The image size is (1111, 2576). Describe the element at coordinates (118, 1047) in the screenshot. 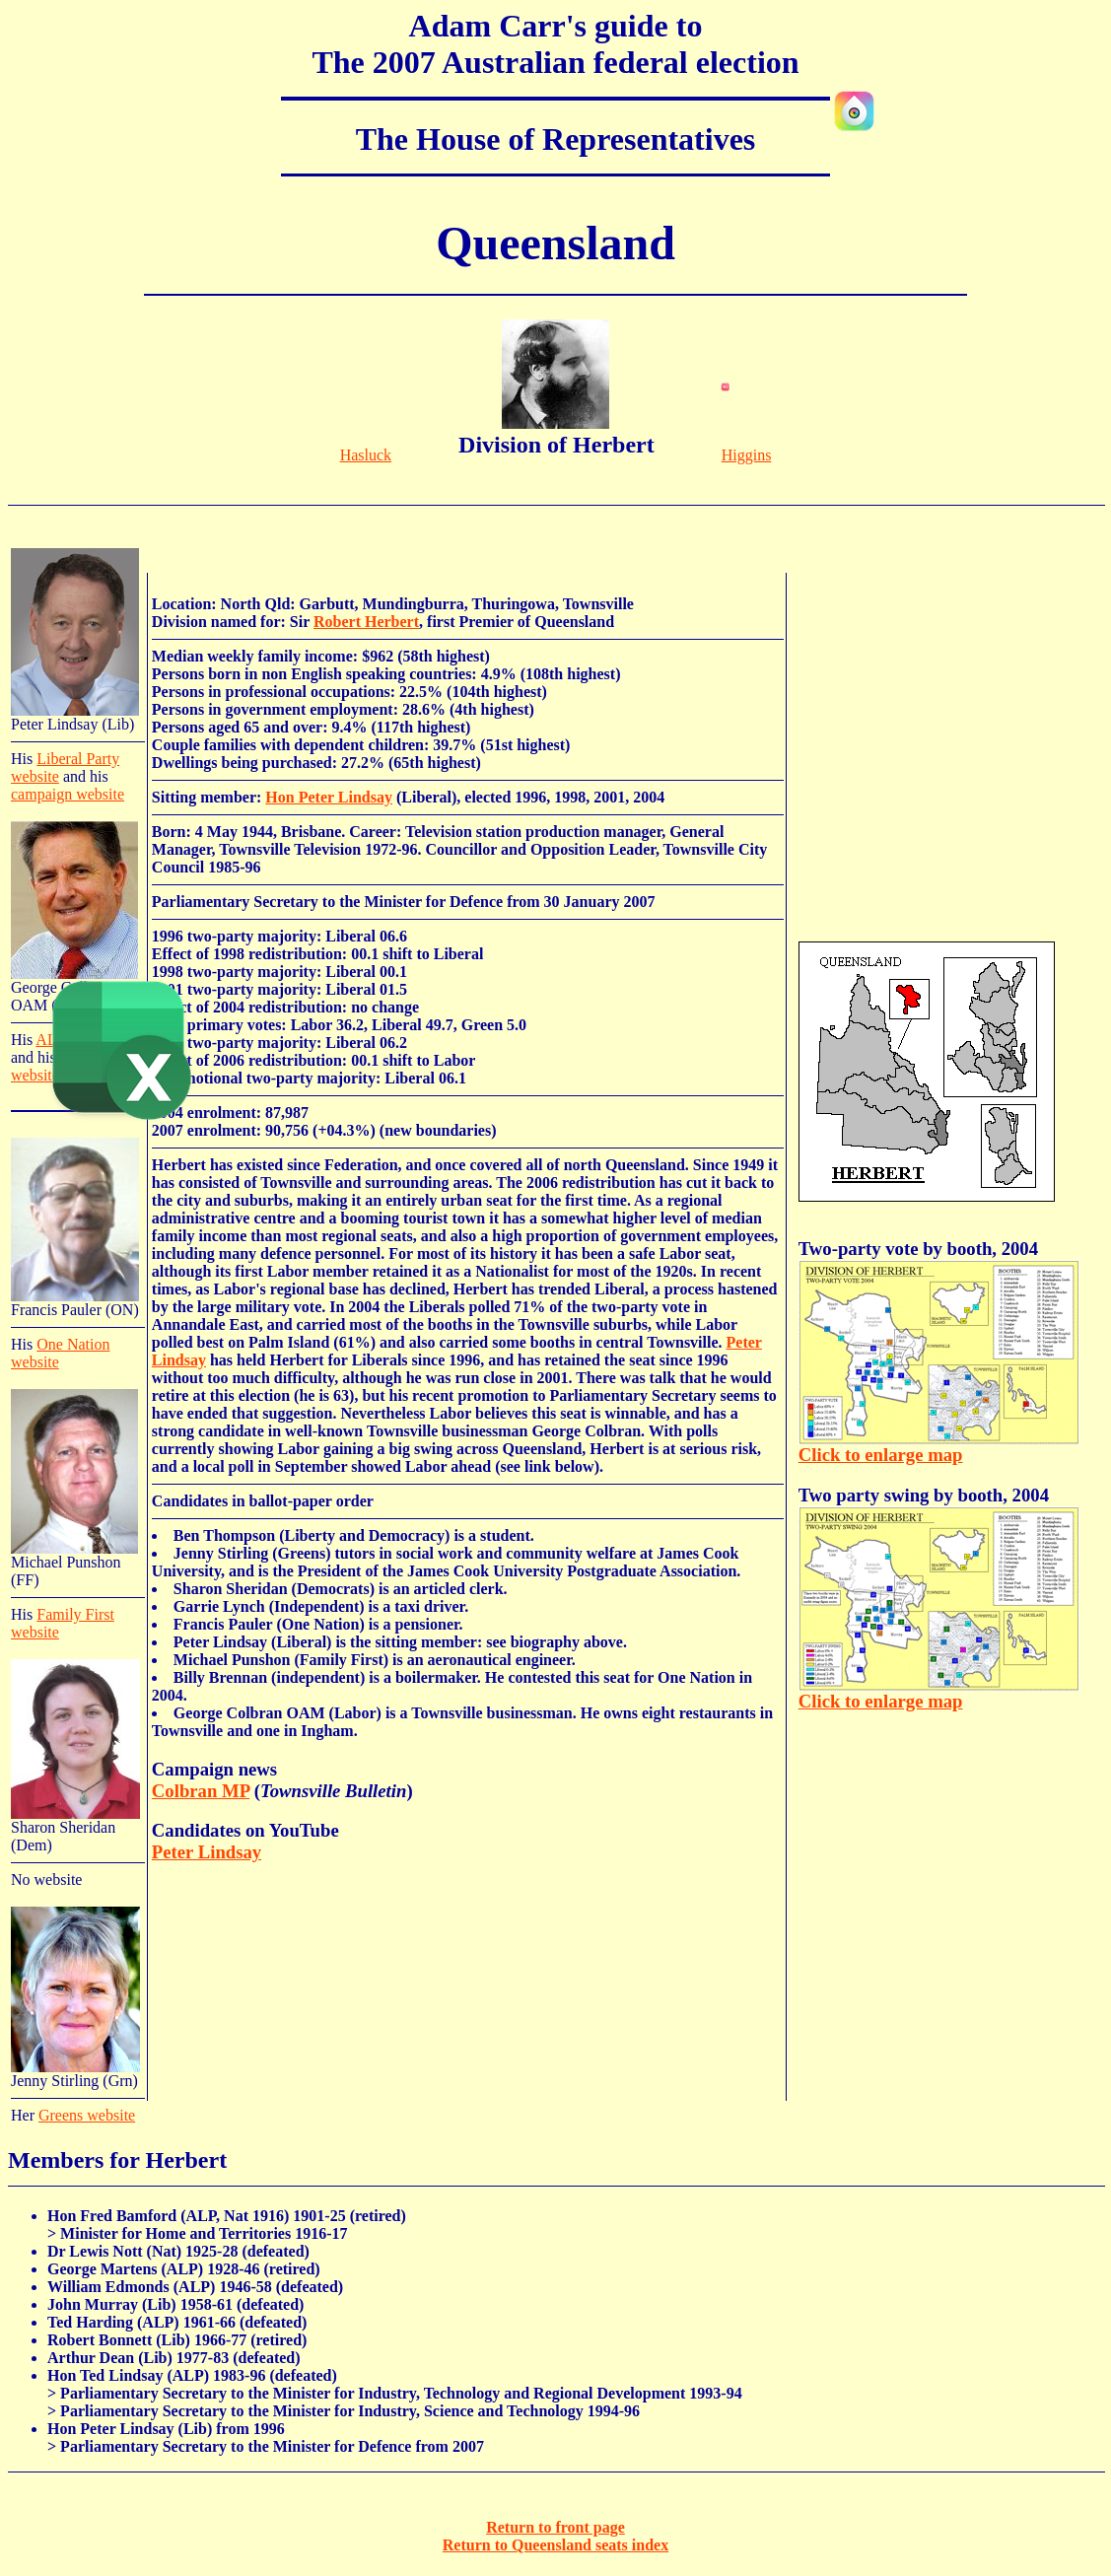

I see `open Microsoft Excel` at that location.